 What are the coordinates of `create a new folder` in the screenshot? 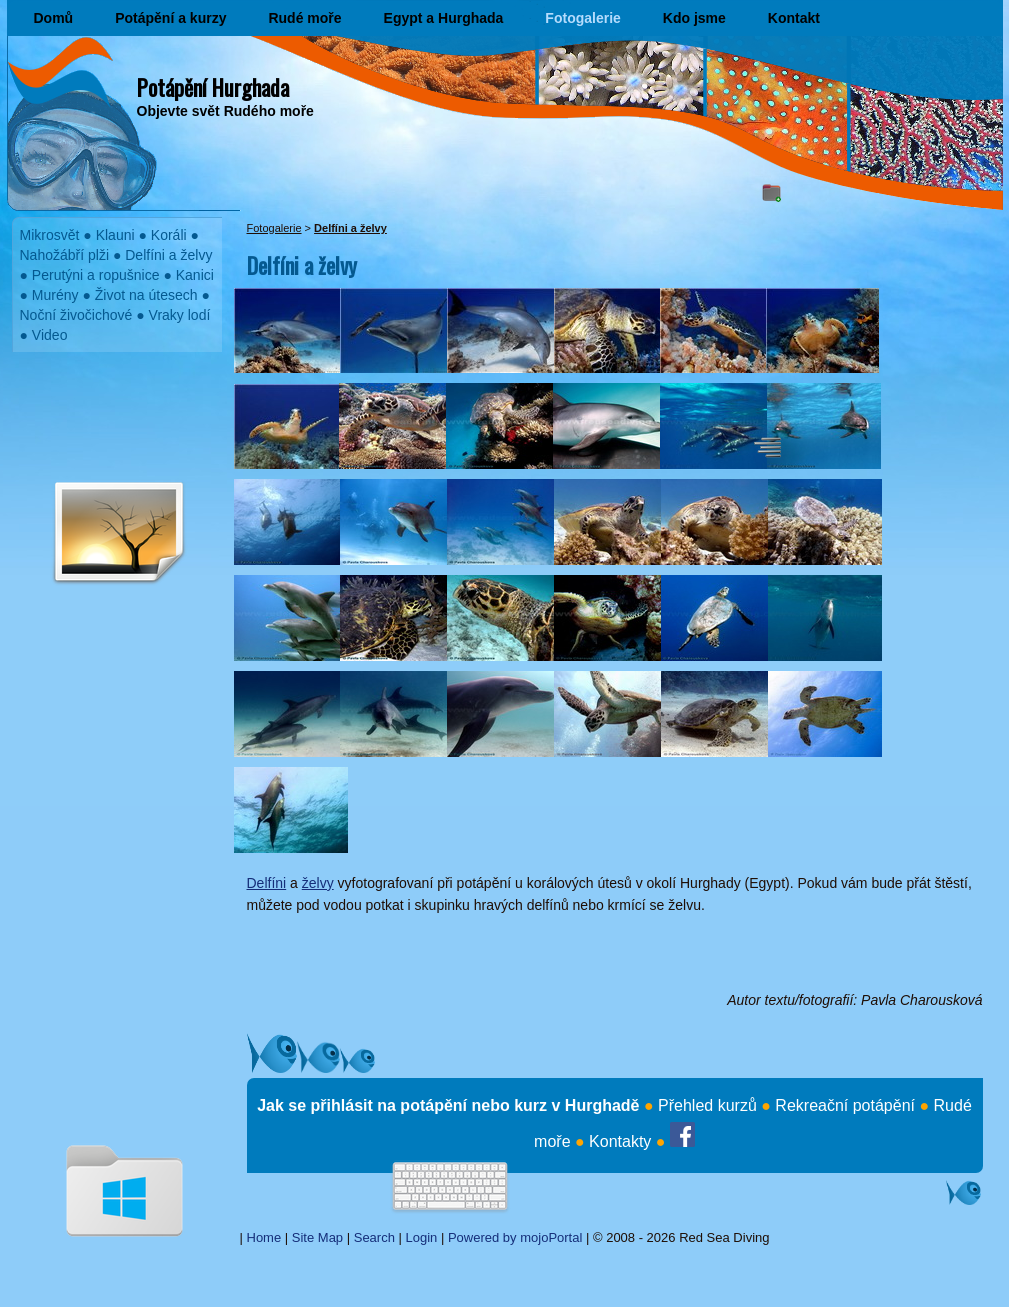 It's located at (771, 192).